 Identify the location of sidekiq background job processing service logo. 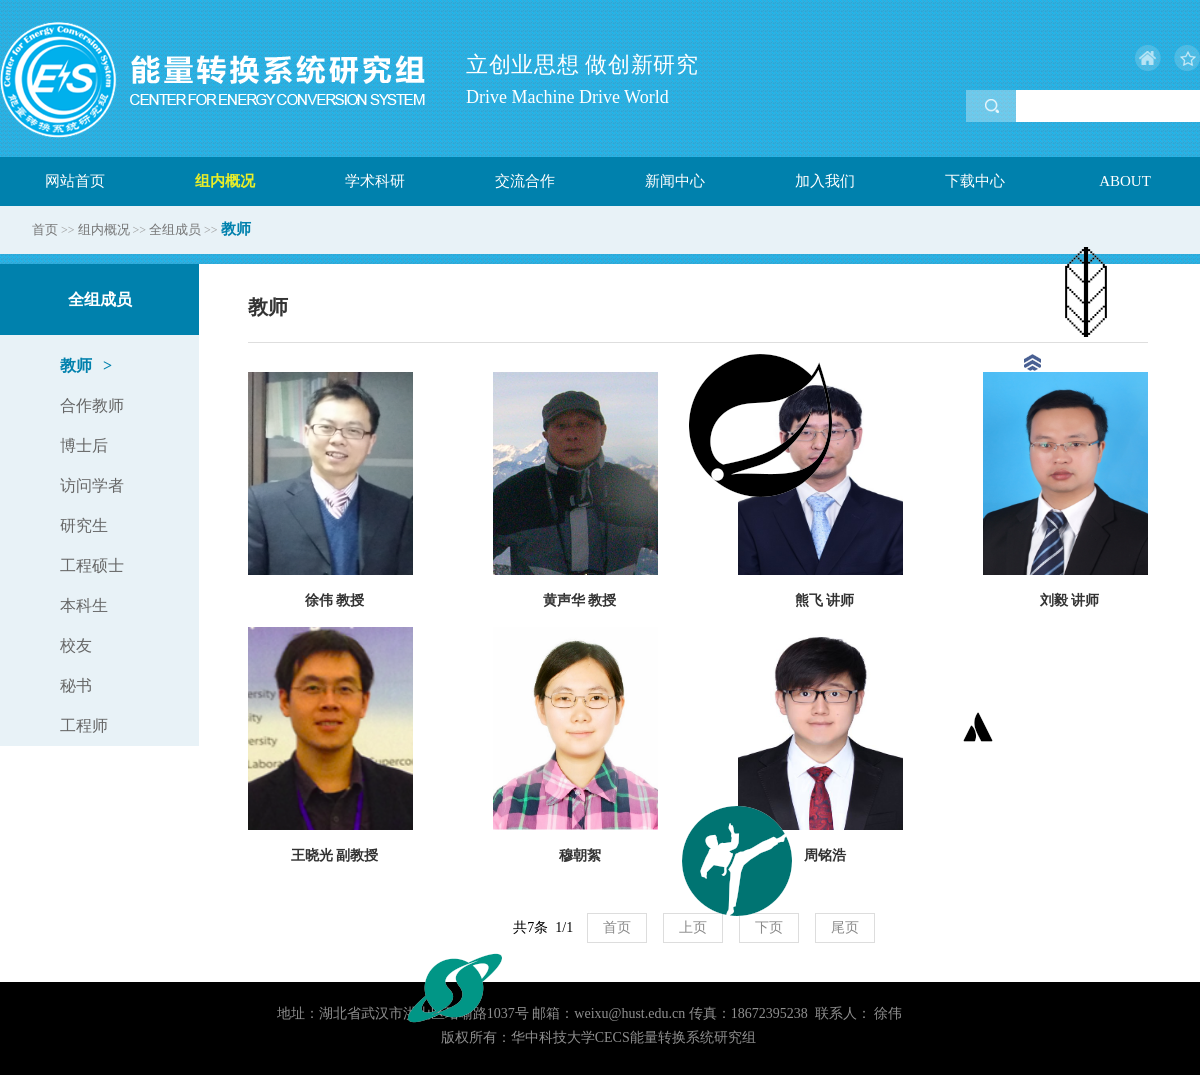
(737, 861).